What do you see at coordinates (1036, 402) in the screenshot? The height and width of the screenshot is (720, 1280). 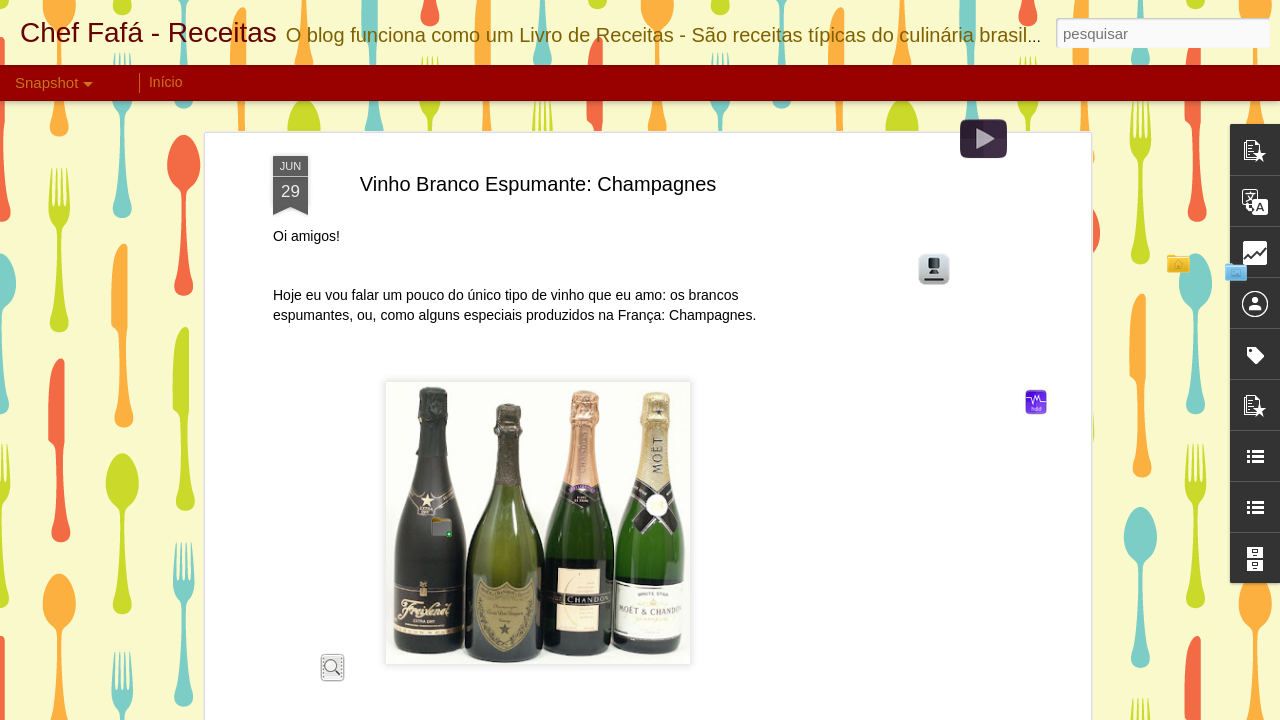 I see `virtualbox hard disk drive file` at bounding box center [1036, 402].